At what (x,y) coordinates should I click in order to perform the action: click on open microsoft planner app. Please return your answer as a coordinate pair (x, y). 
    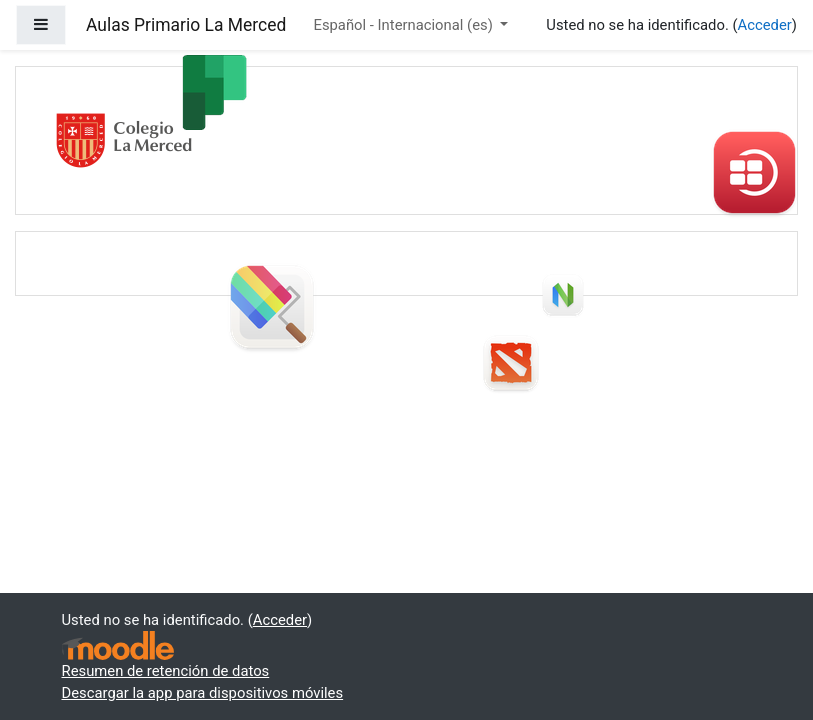
    Looking at the image, I should click on (214, 92).